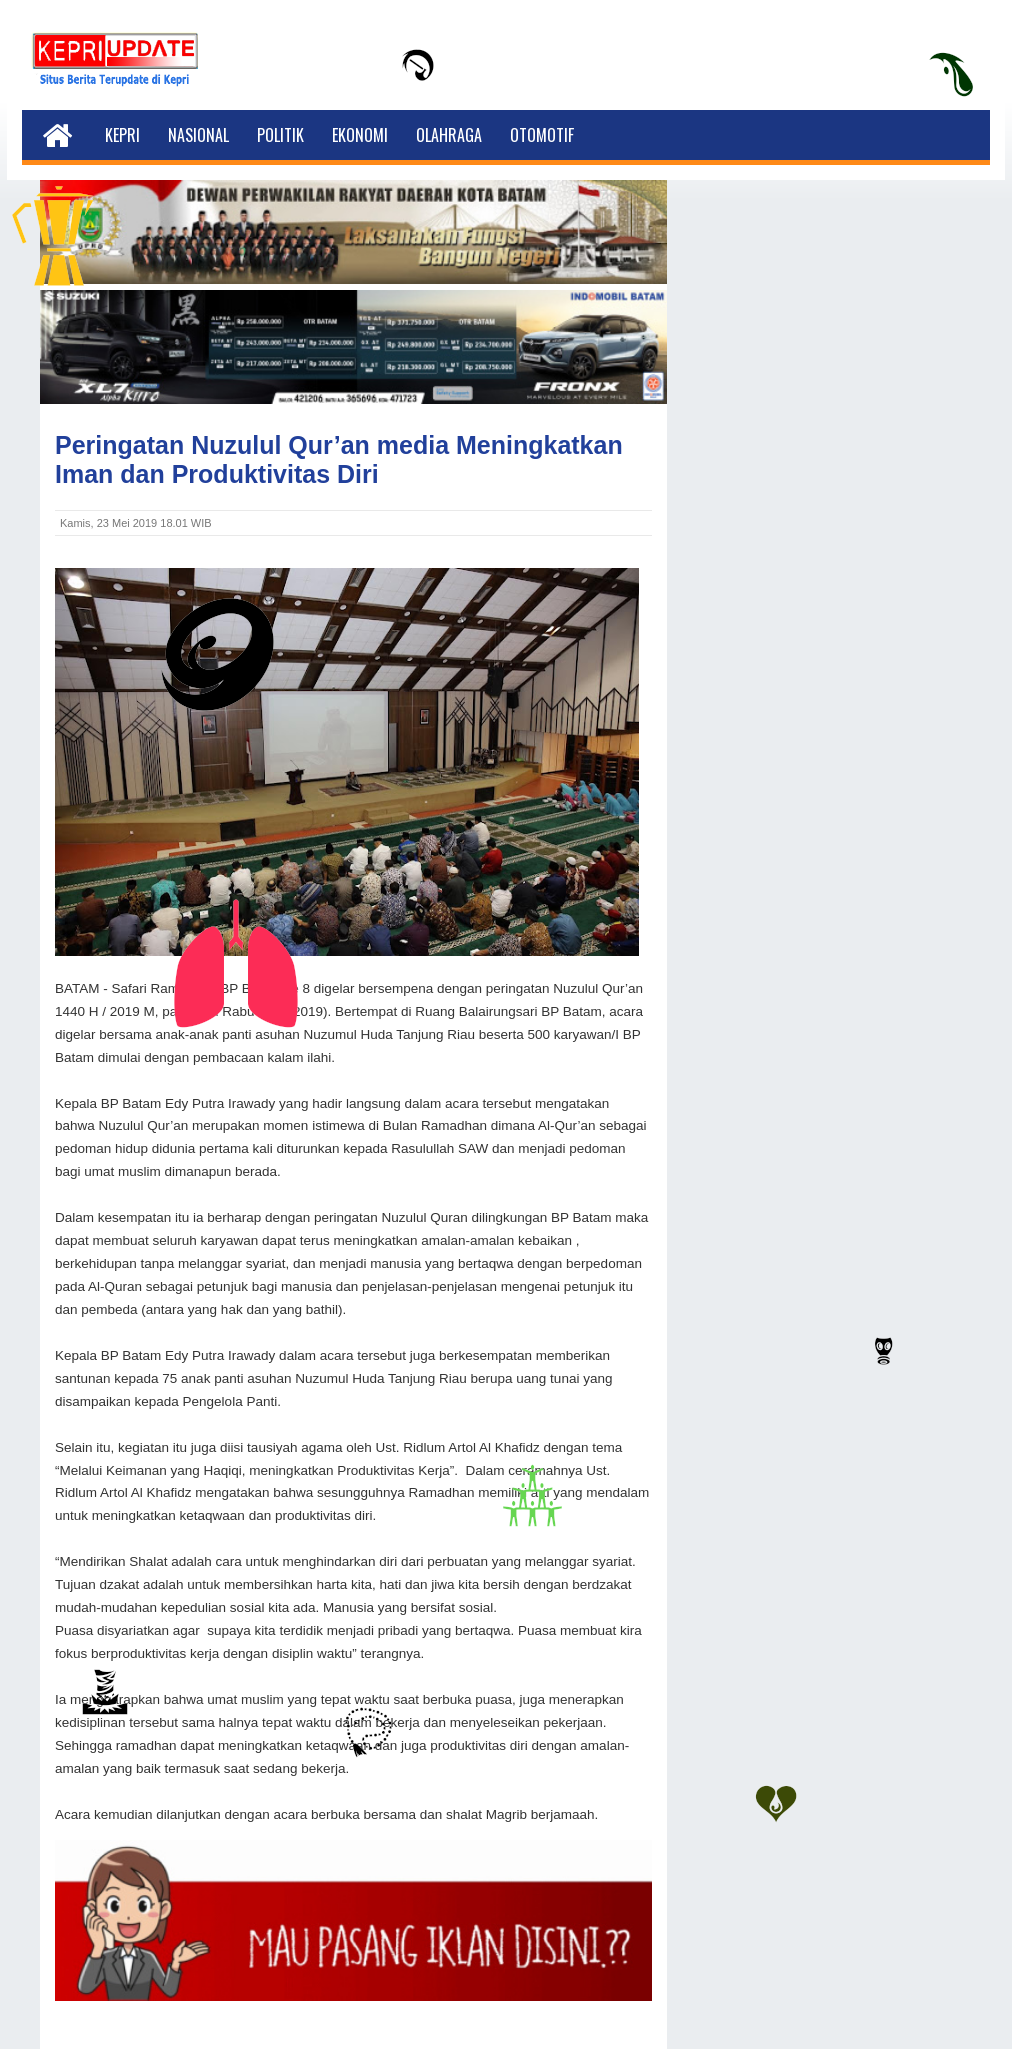 The height and width of the screenshot is (2049, 1012). Describe the element at coordinates (776, 1803) in the screenshot. I see `donate blood or health resource` at that location.